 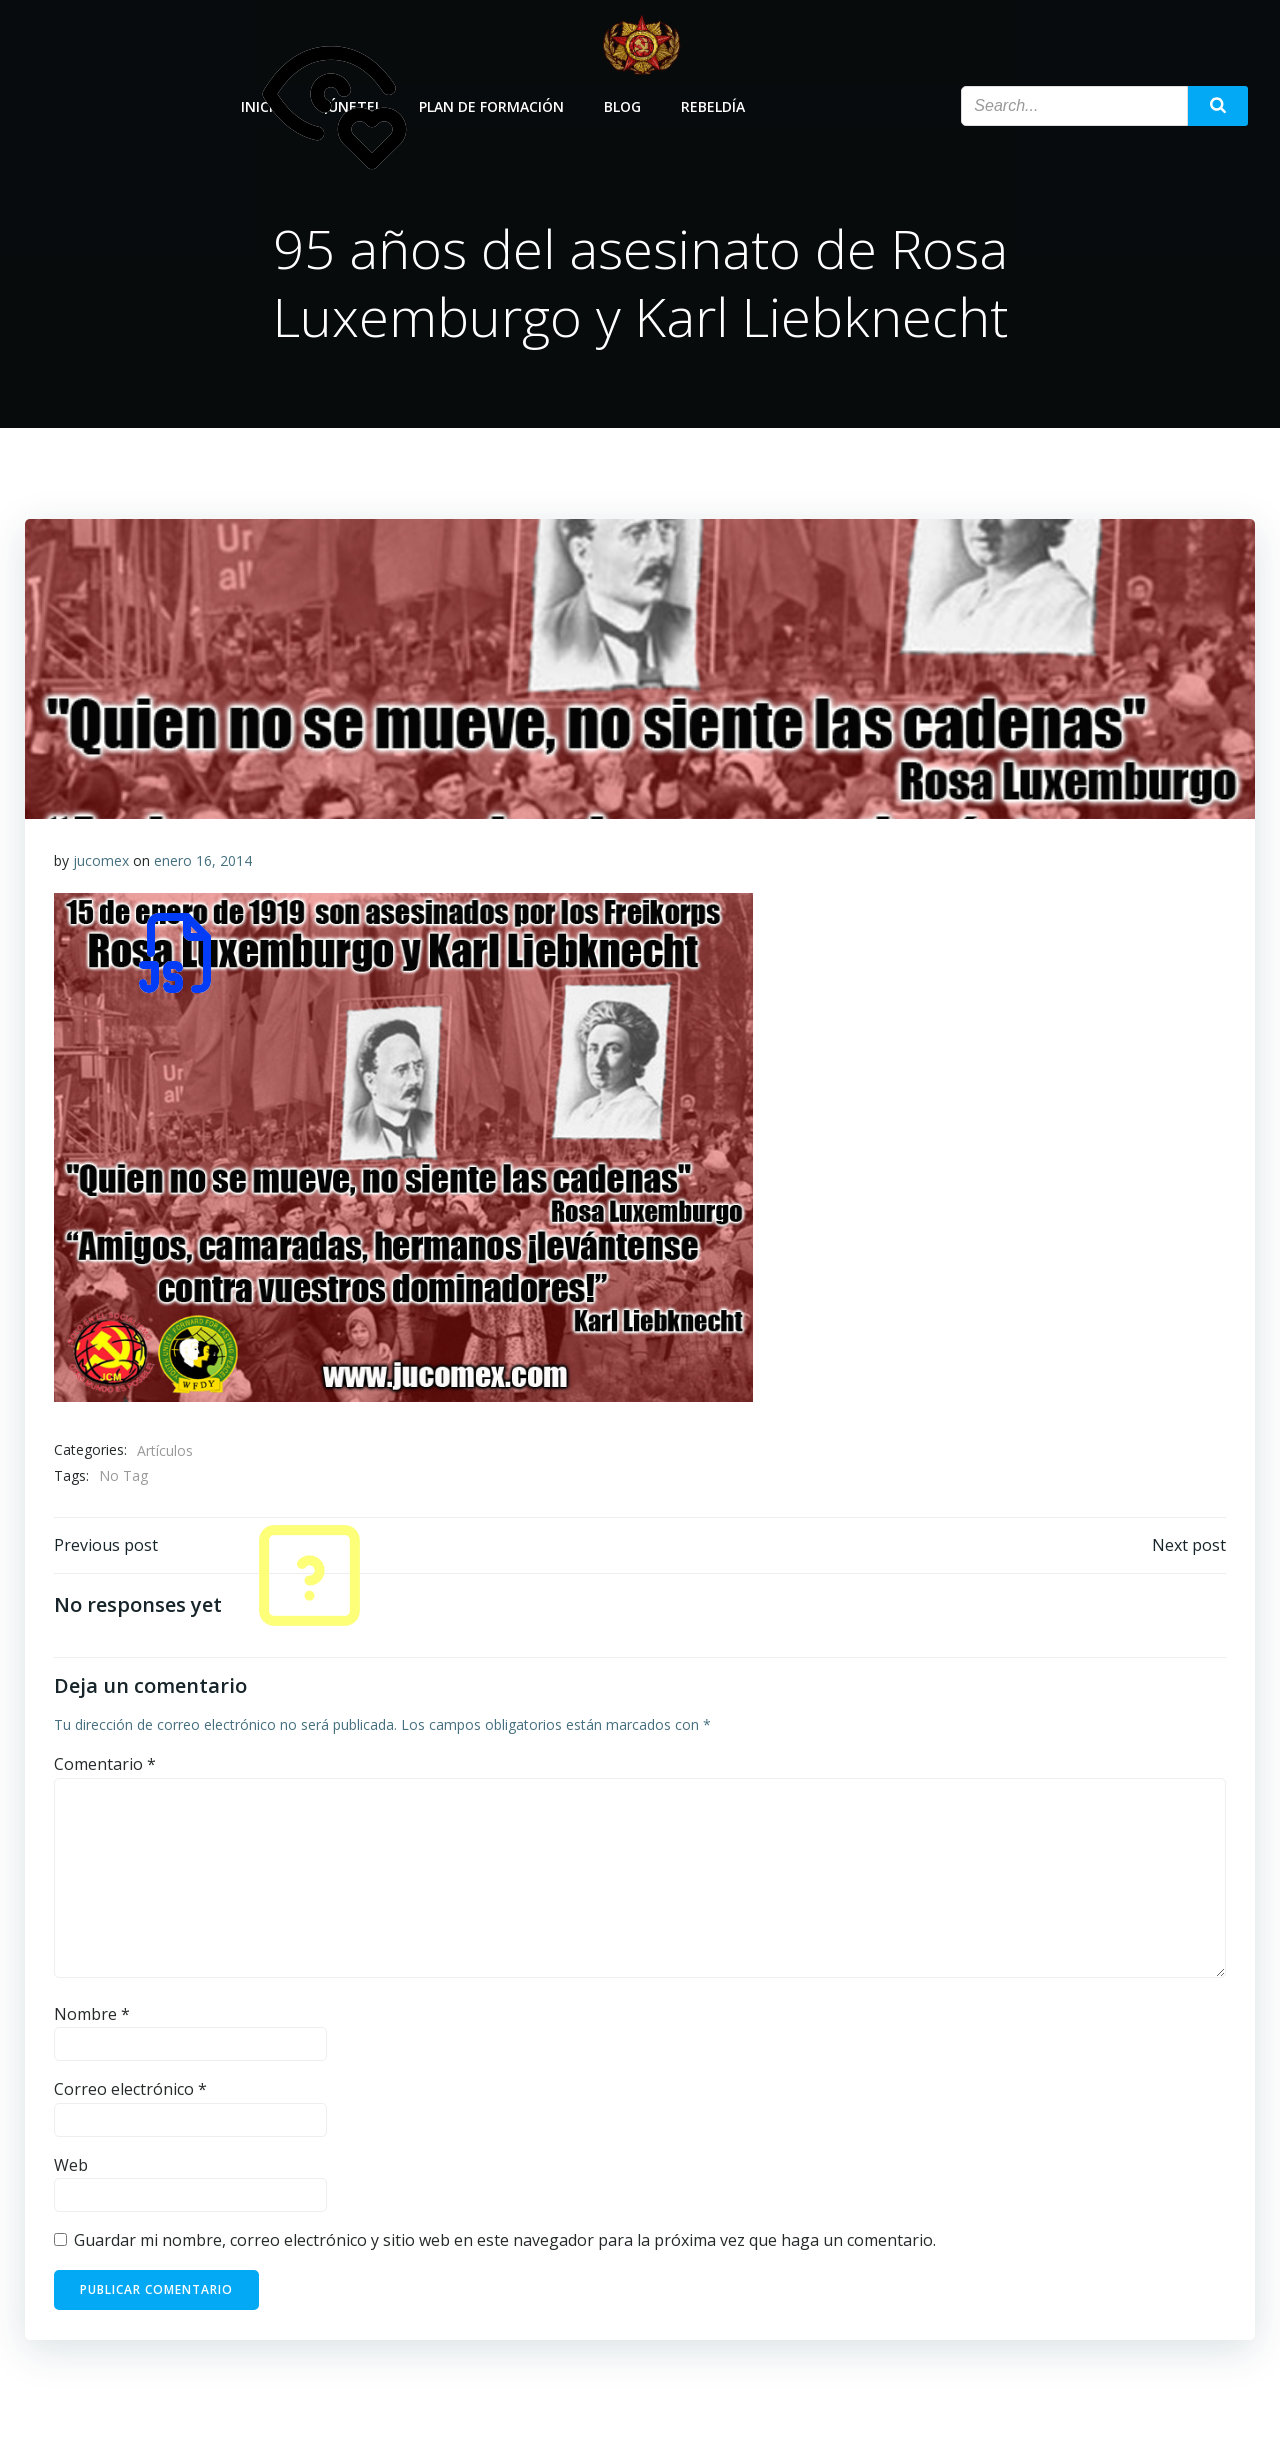 What do you see at coordinates (179, 953) in the screenshot?
I see `indicates a JavaScript file type` at bounding box center [179, 953].